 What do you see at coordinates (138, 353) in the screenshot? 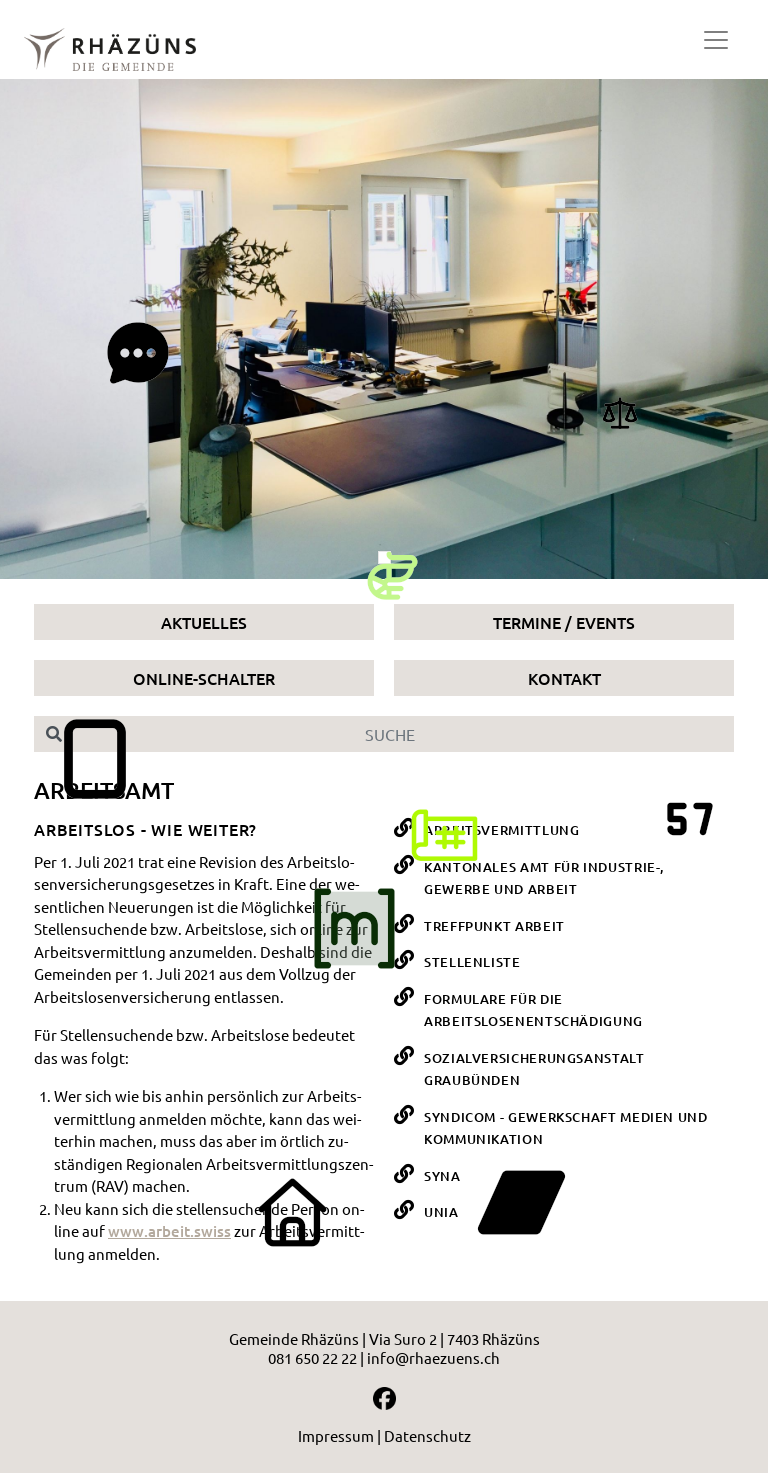
I see `open messaging or chat` at bounding box center [138, 353].